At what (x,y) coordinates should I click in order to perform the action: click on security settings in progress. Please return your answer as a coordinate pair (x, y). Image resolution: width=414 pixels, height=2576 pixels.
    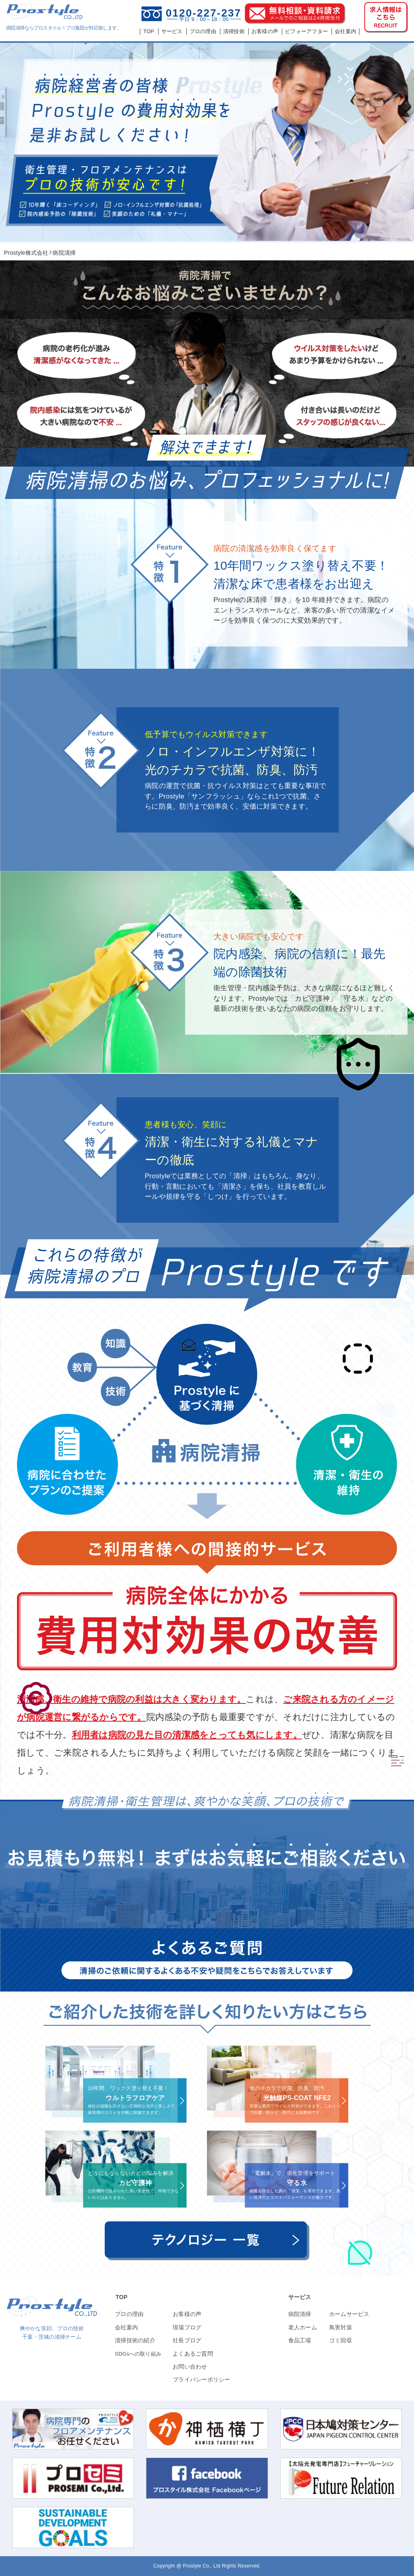
    Looking at the image, I should click on (358, 1064).